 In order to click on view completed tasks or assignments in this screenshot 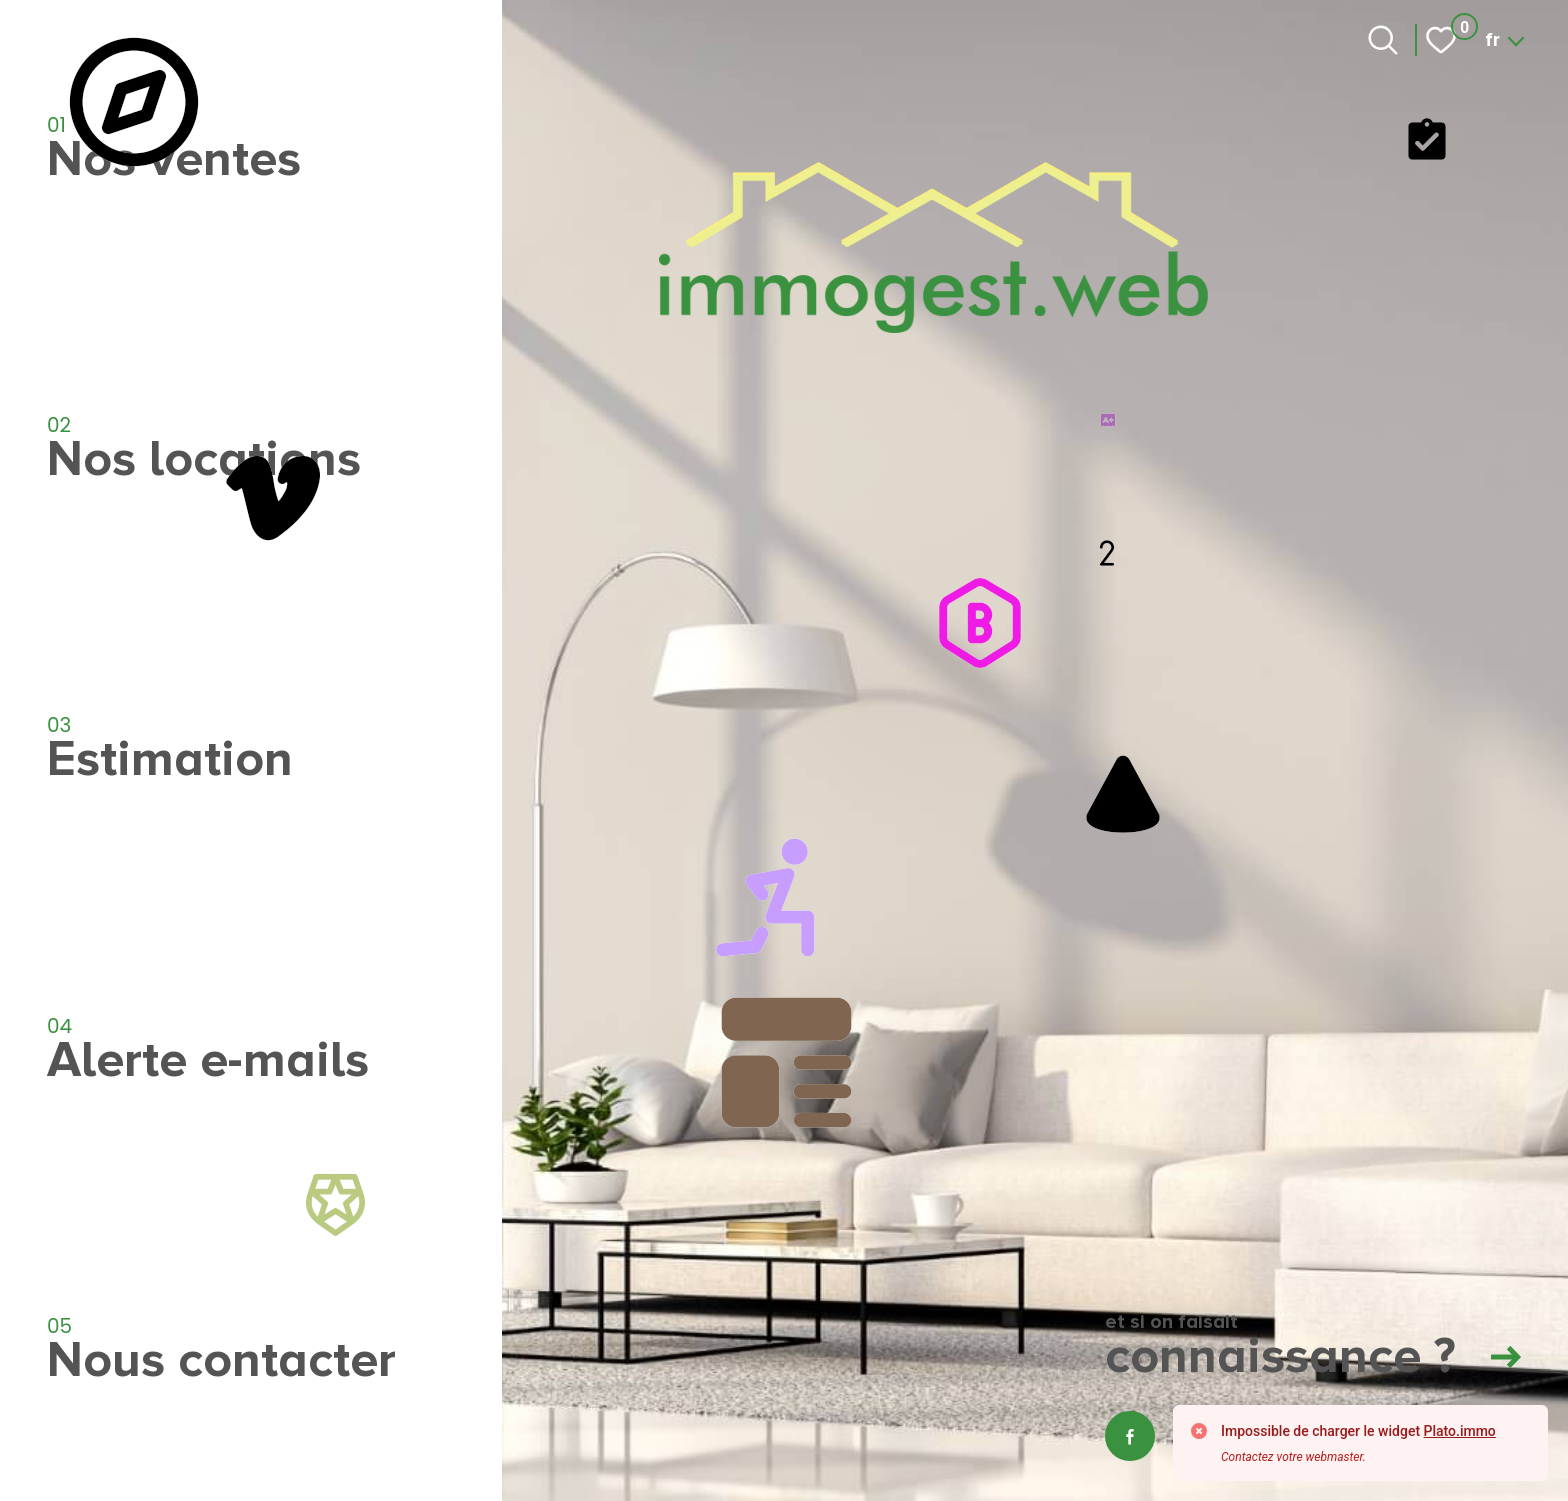, I will do `click(1427, 141)`.